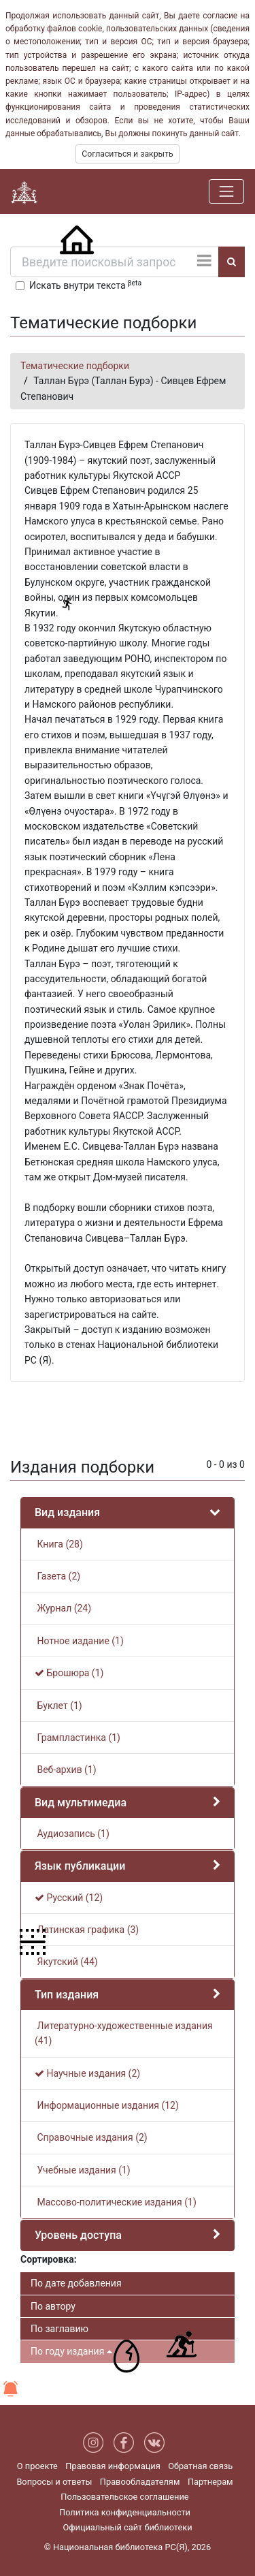  I want to click on navigate to home screen, so click(77, 240).